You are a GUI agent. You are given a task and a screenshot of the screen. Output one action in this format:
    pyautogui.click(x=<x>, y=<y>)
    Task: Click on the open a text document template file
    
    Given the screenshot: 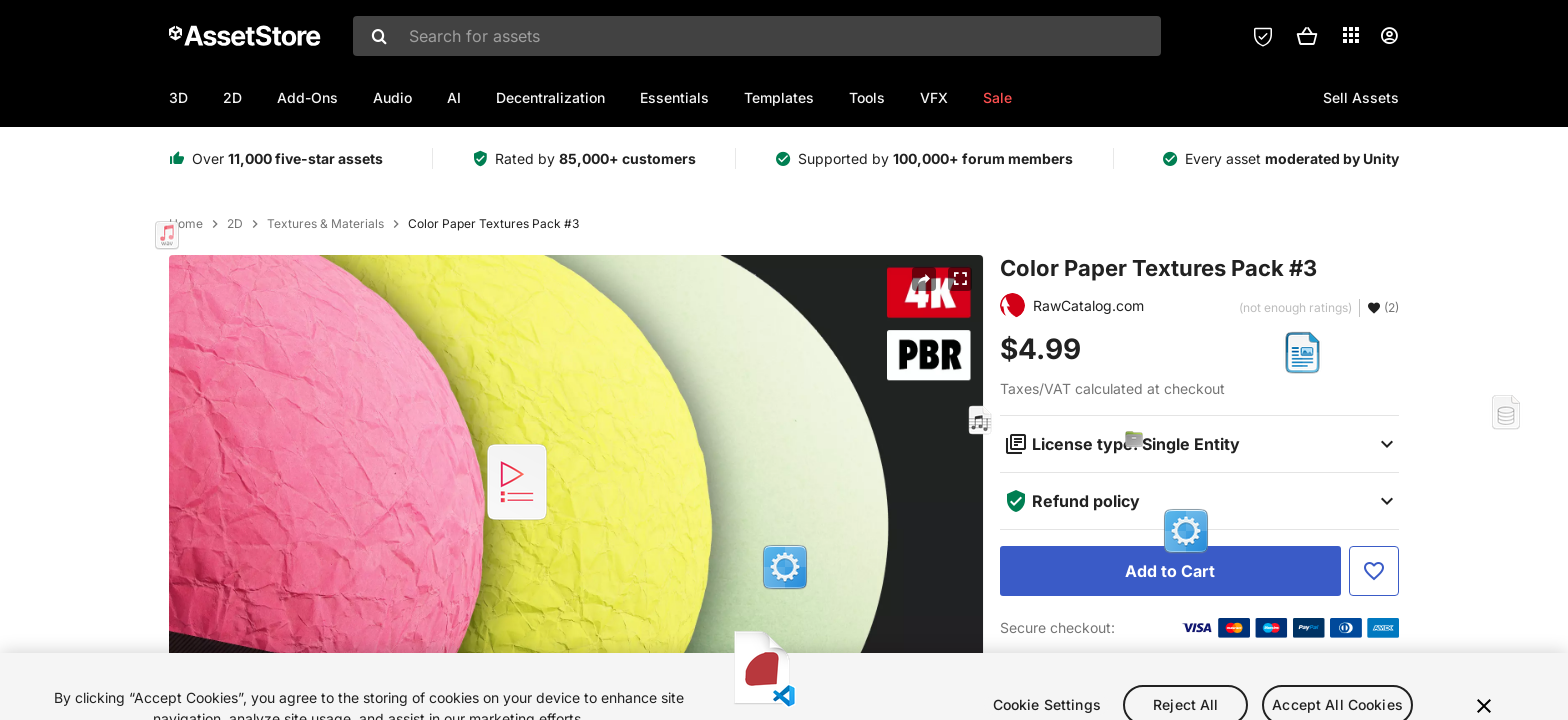 What is the action you would take?
    pyautogui.click(x=1302, y=352)
    